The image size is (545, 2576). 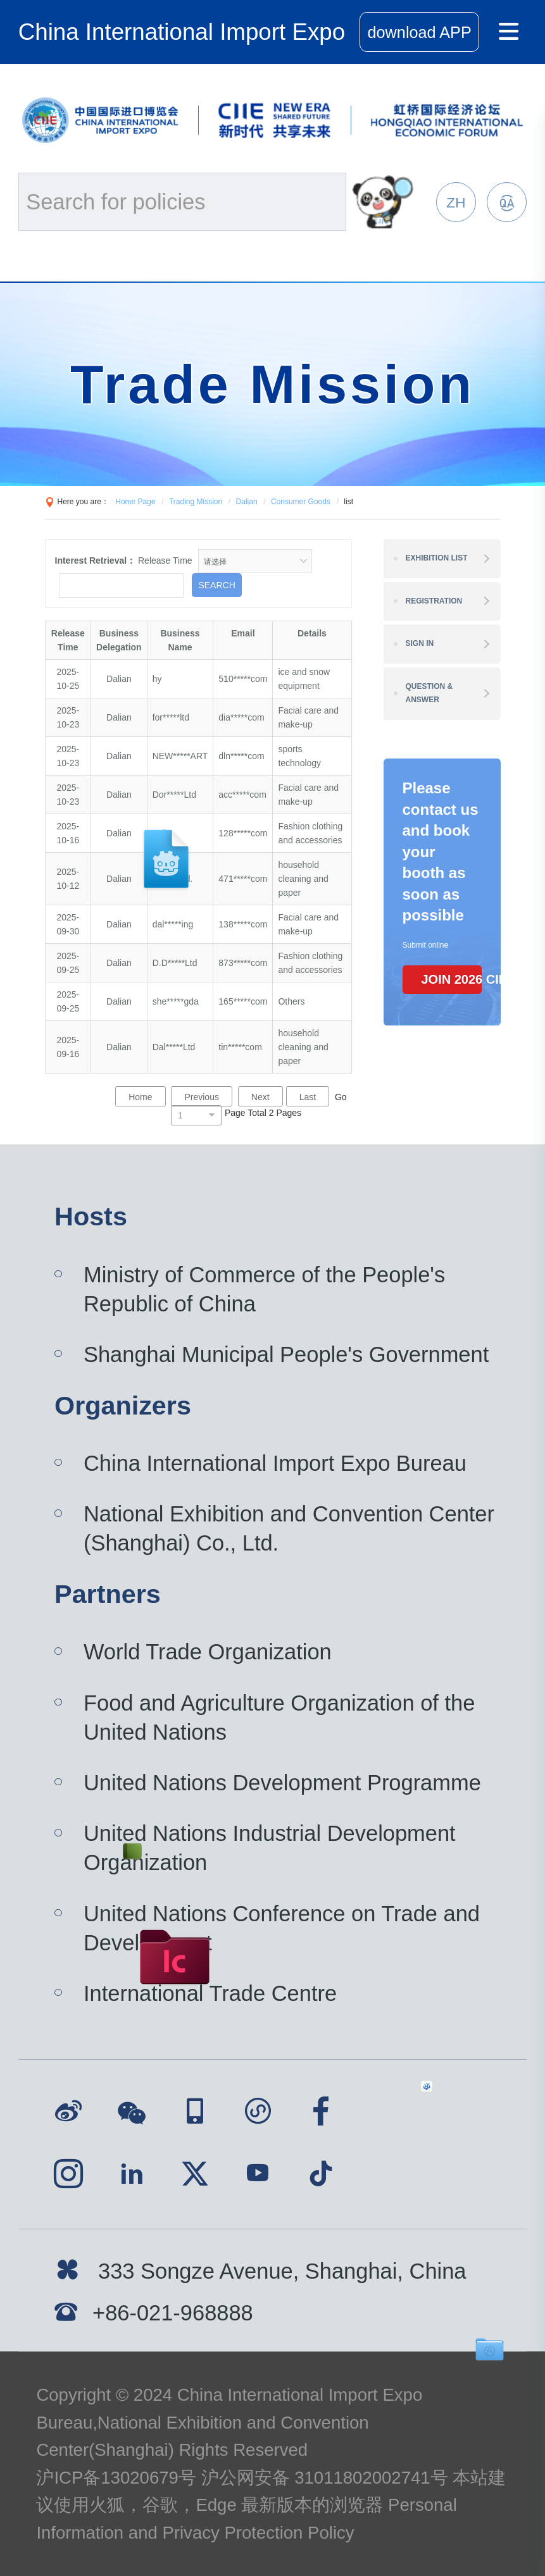 I want to click on open vscodium code editor, so click(x=427, y=2086).